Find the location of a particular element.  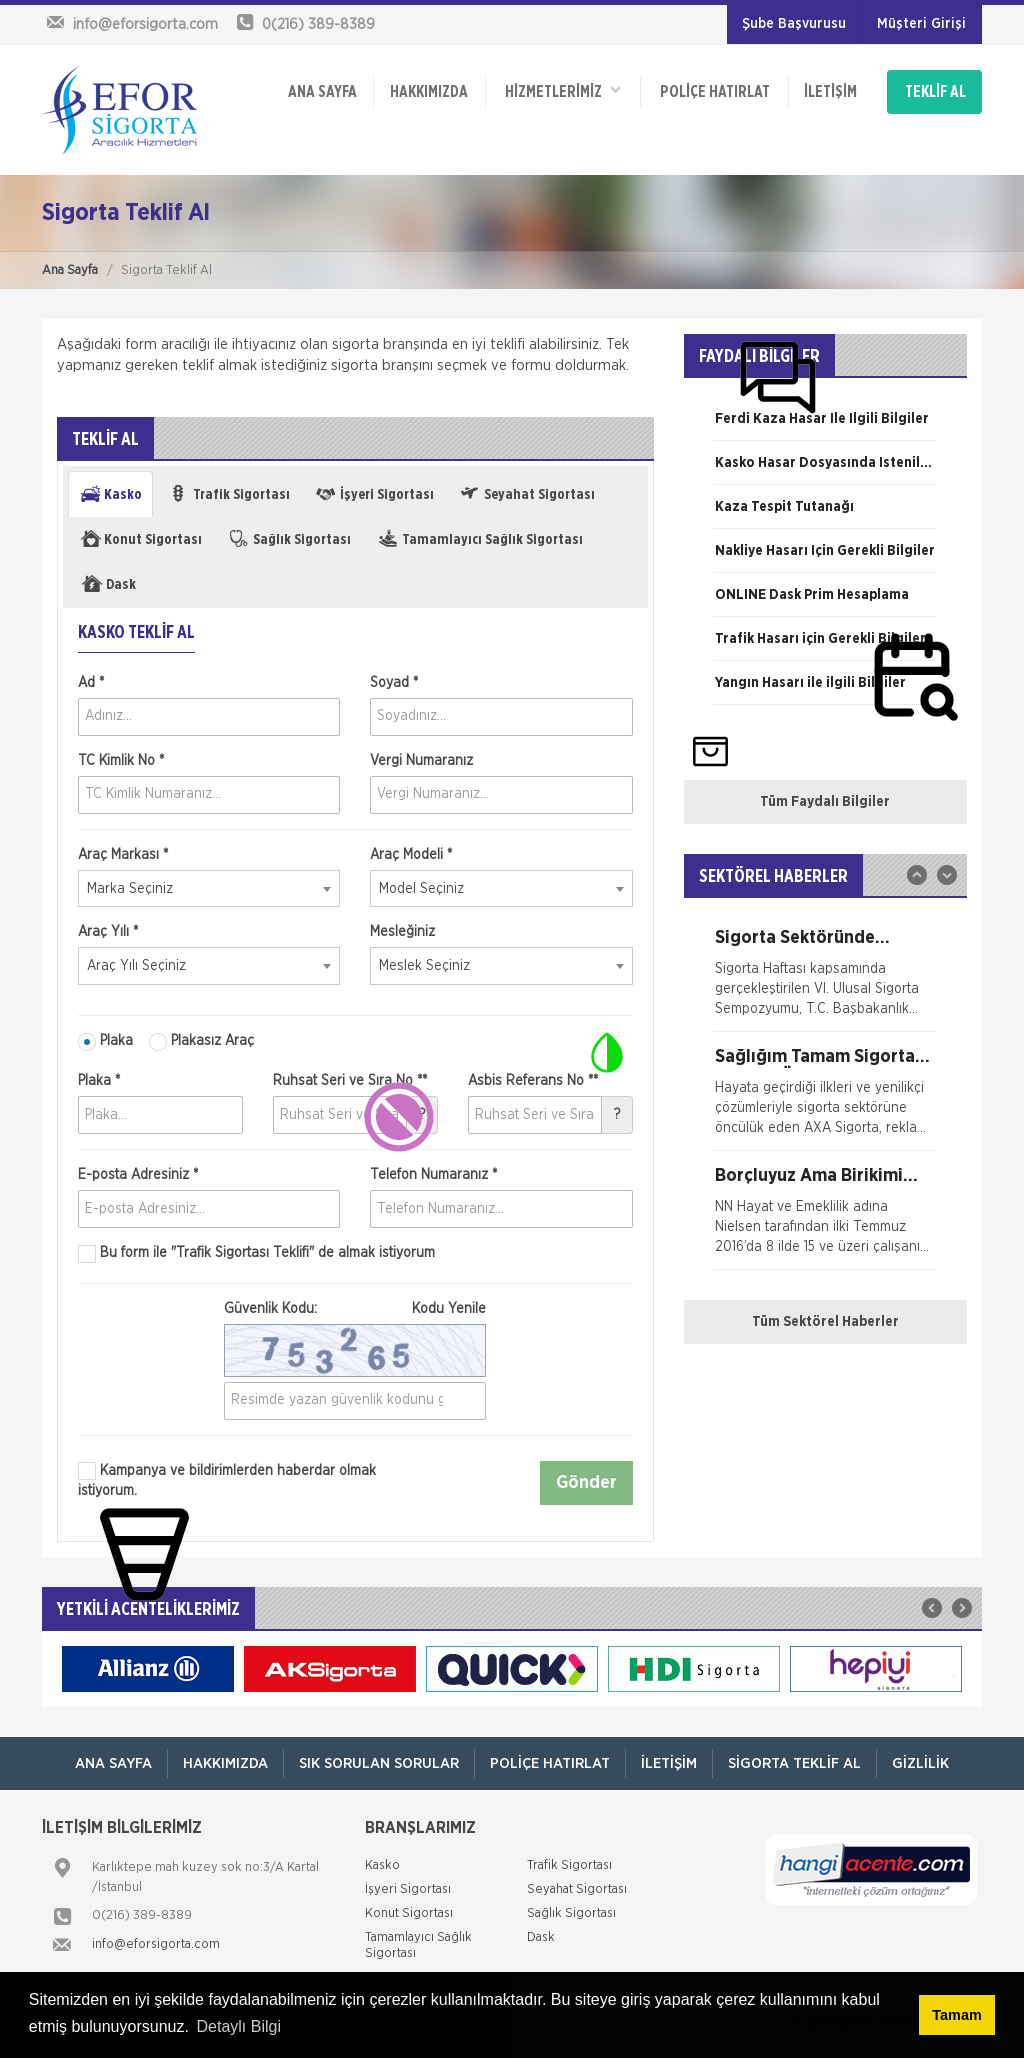

view your shopping bag is located at coordinates (710, 751).